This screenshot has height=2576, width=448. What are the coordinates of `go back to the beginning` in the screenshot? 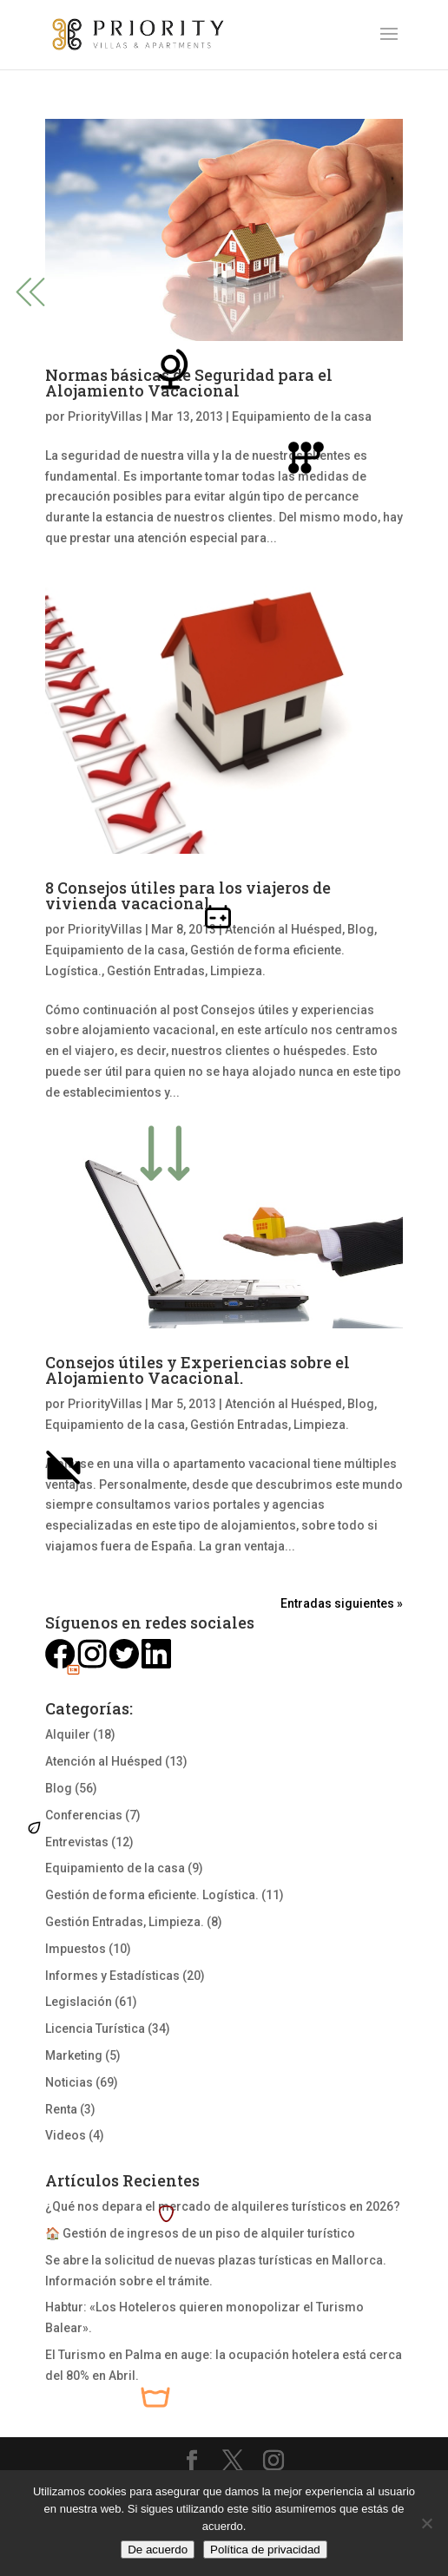 It's located at (31, 292).